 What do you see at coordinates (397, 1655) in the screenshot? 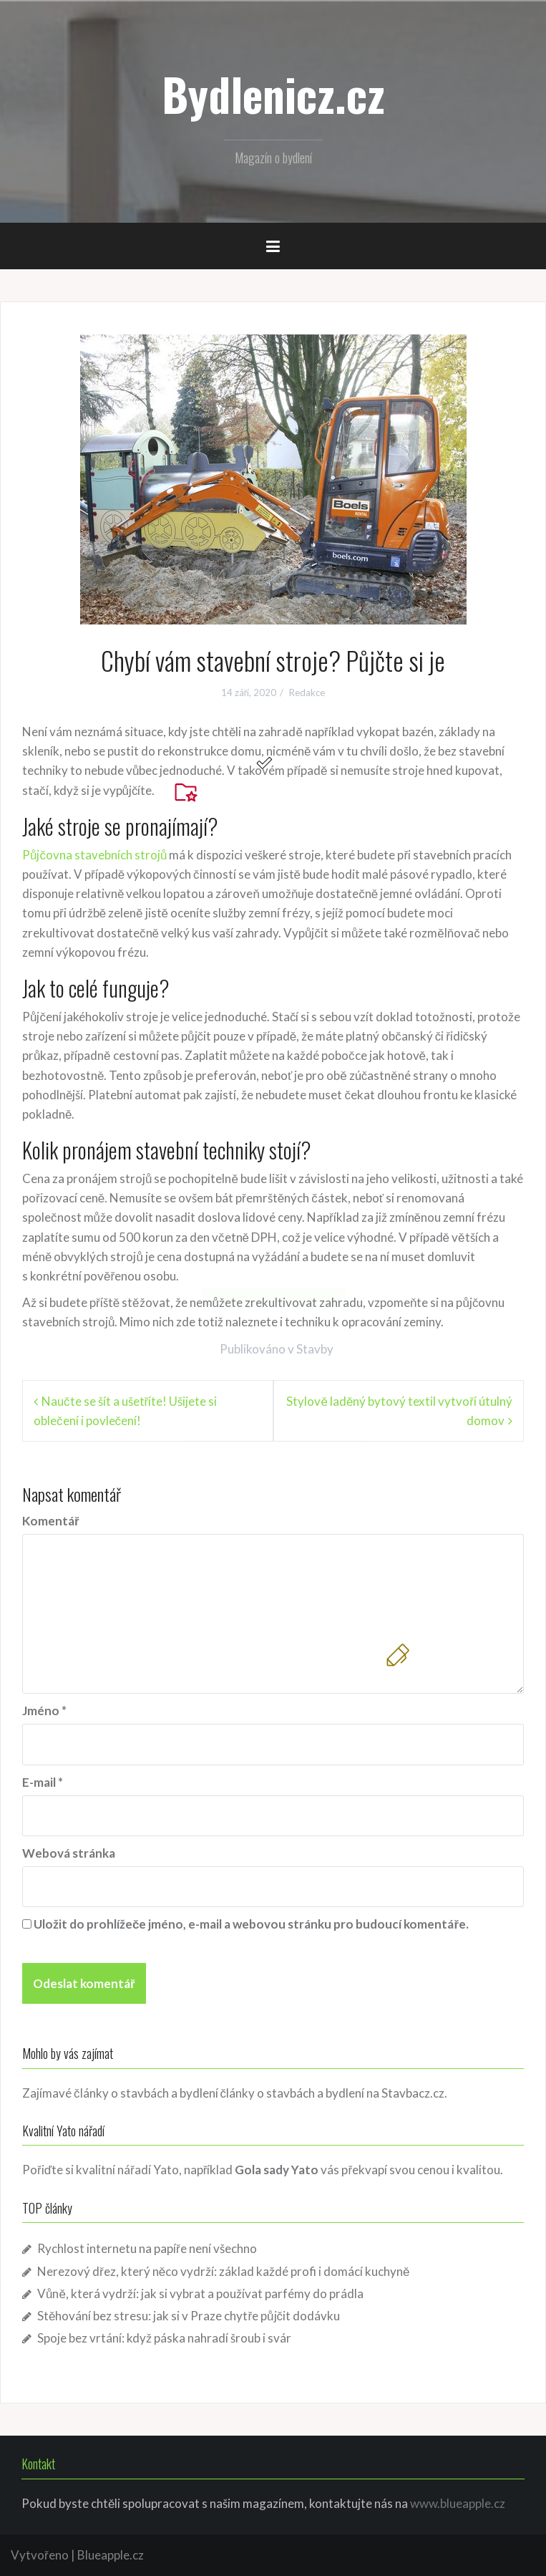
I see `edit or modify content` at bounding box center [397, 1655].